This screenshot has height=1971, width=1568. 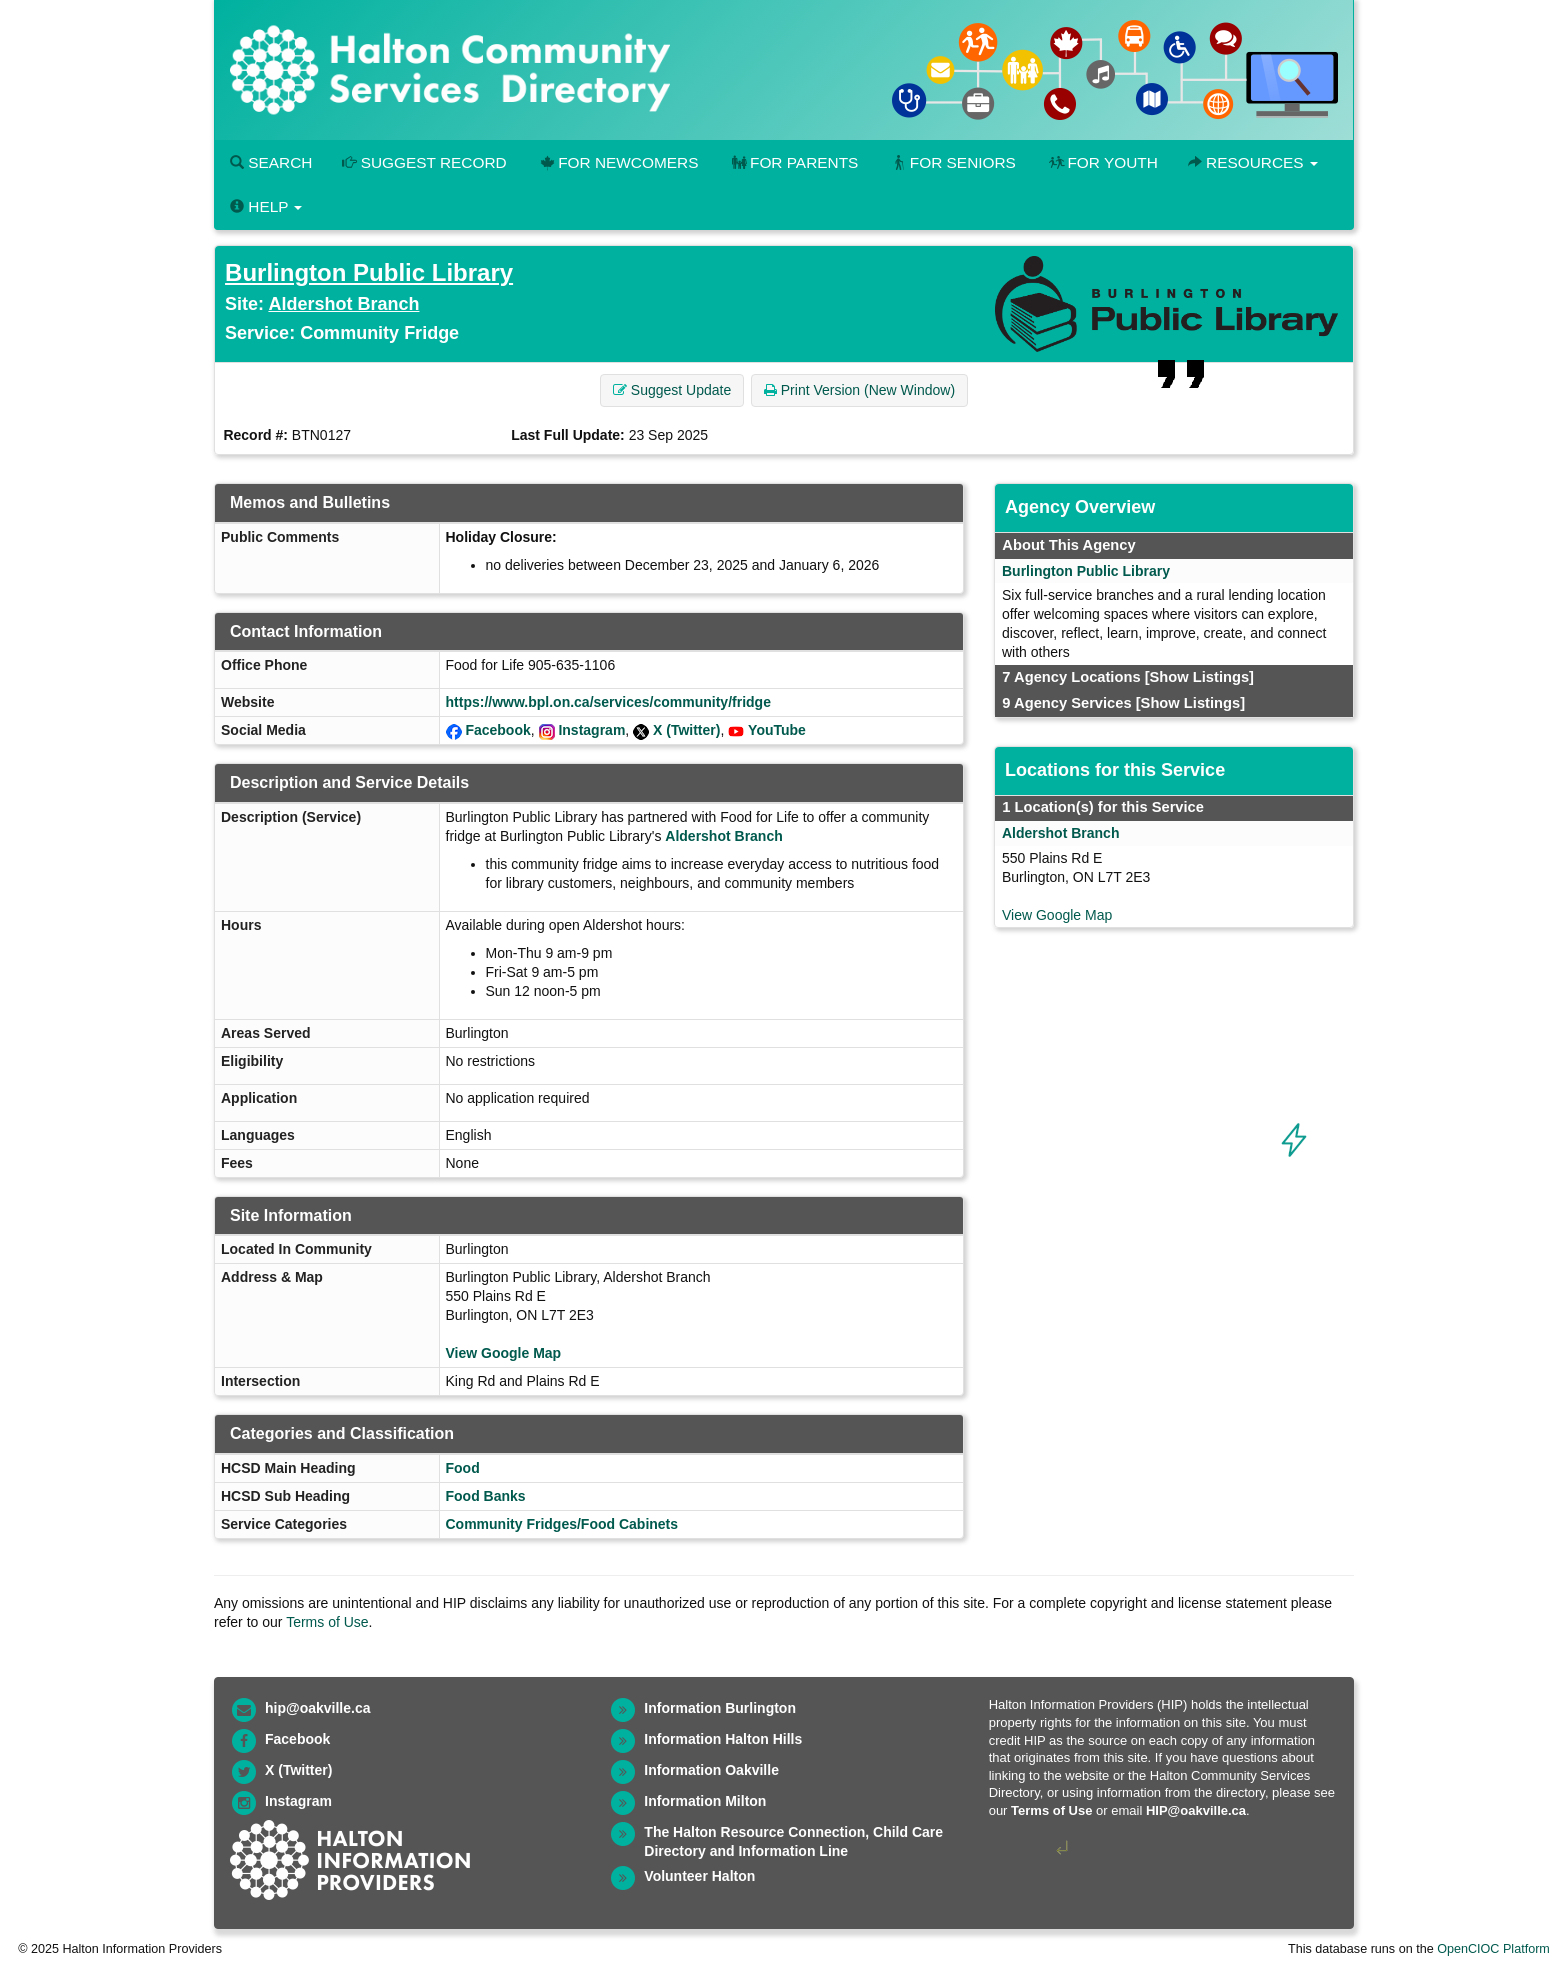 I want to click on insert a block quote, so click(x=1181, y=374).